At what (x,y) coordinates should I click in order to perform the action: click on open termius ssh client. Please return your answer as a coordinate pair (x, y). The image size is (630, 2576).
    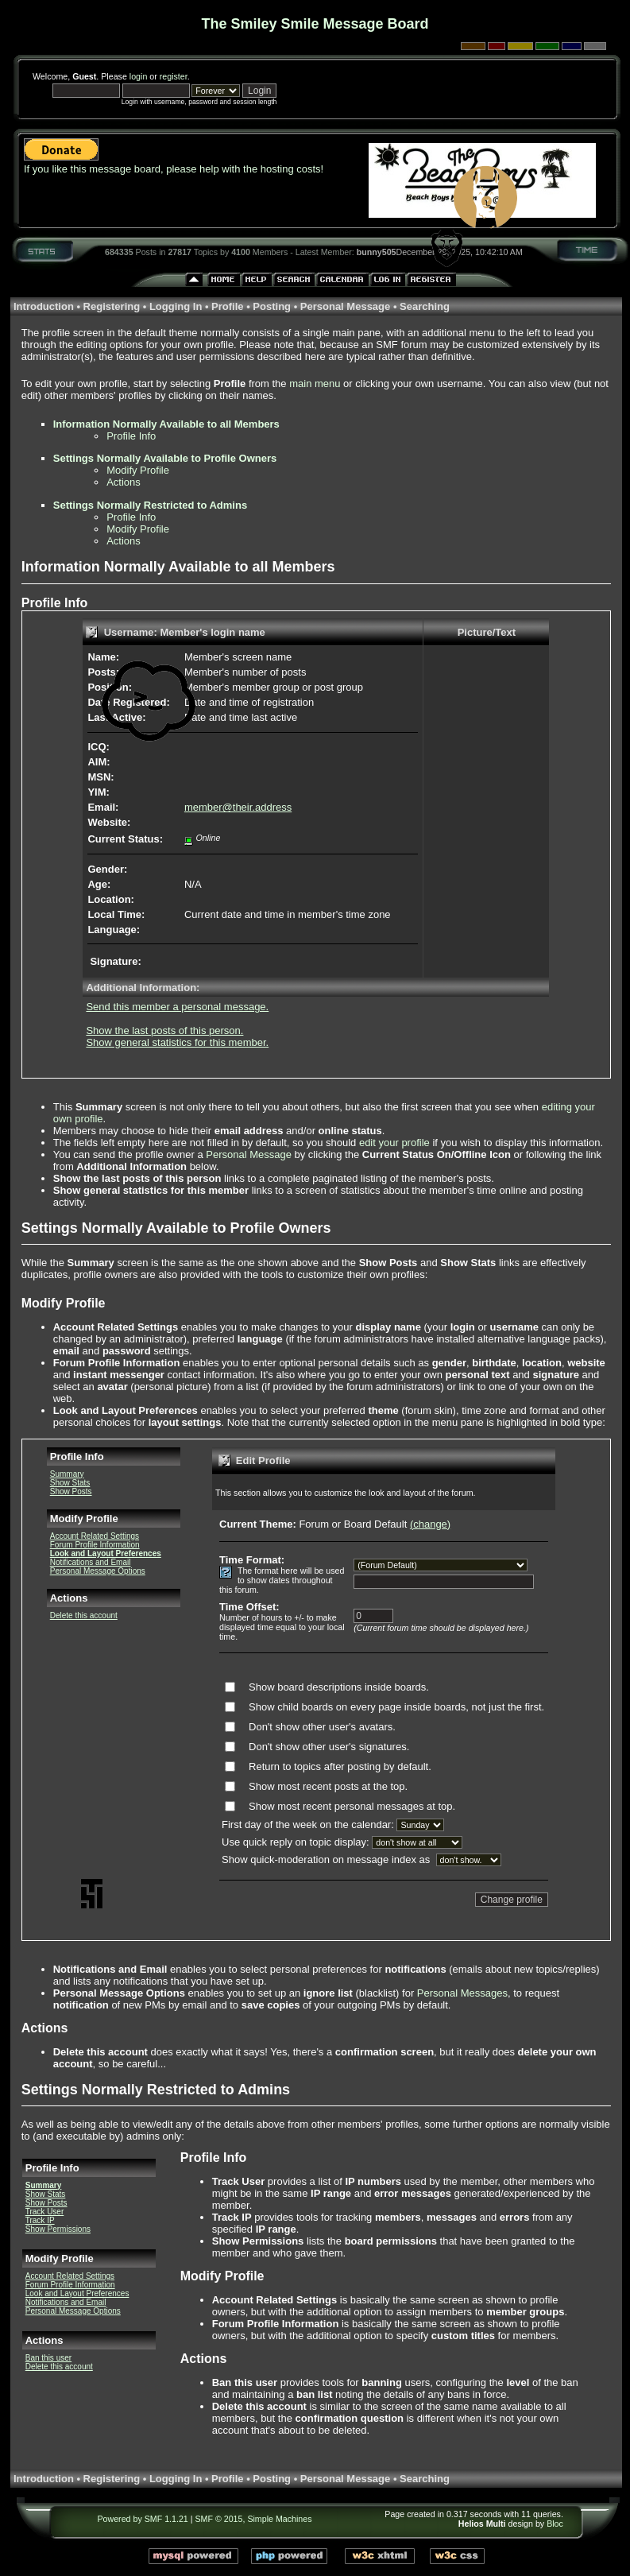
    Looking at the image, I should click on (149, 701).